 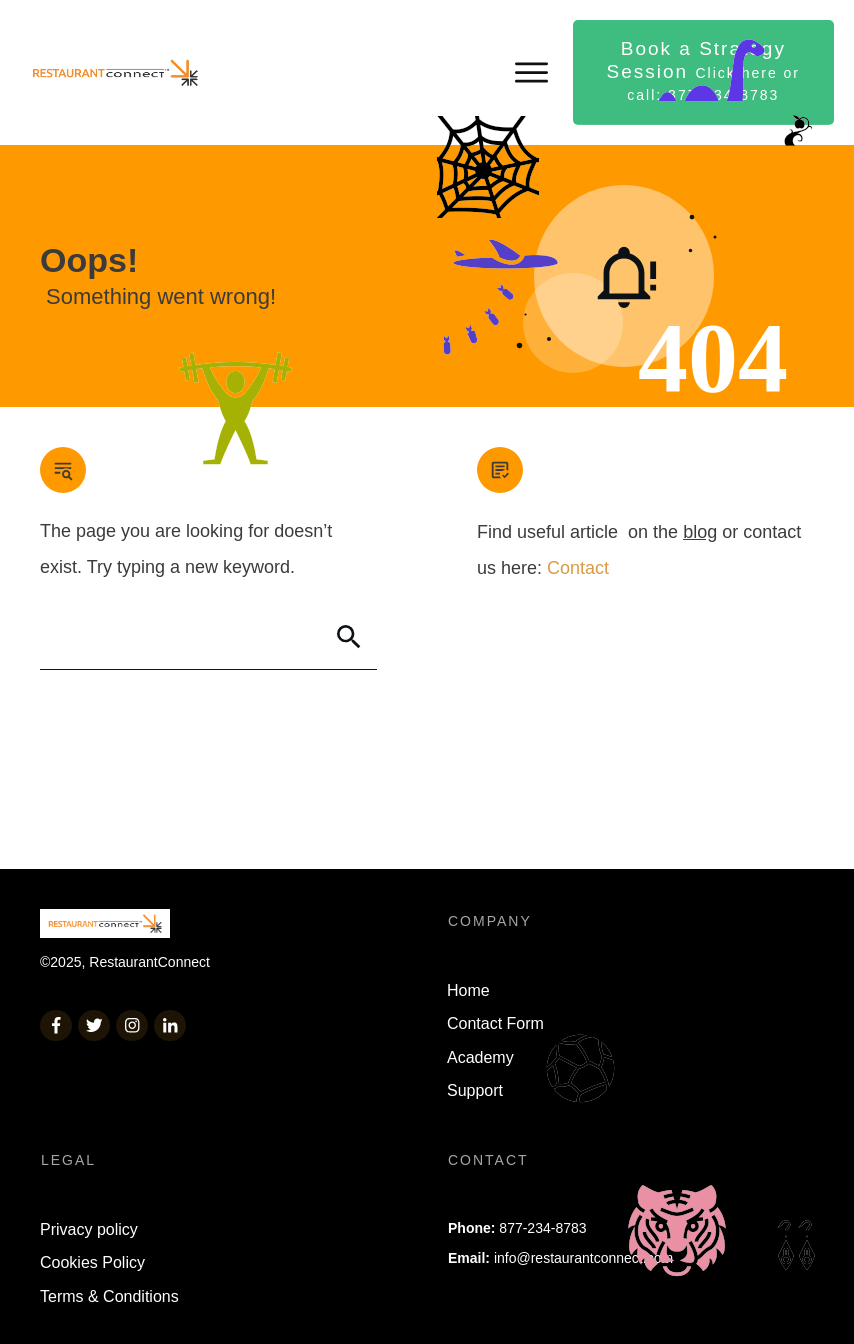 I want to click on select tiger character or avatar, so click(x=677, y=1232).